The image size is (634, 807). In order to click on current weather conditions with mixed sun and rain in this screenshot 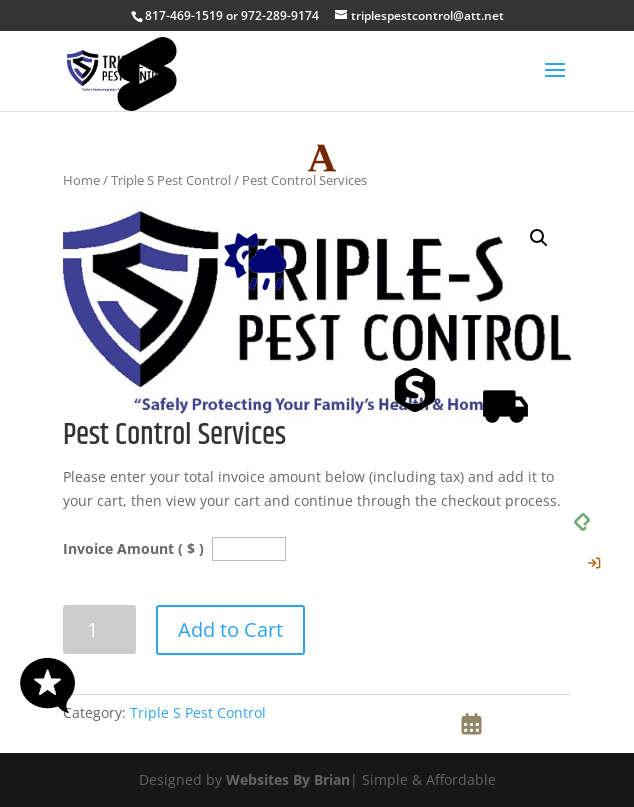, I will do `click(255, 262)`.